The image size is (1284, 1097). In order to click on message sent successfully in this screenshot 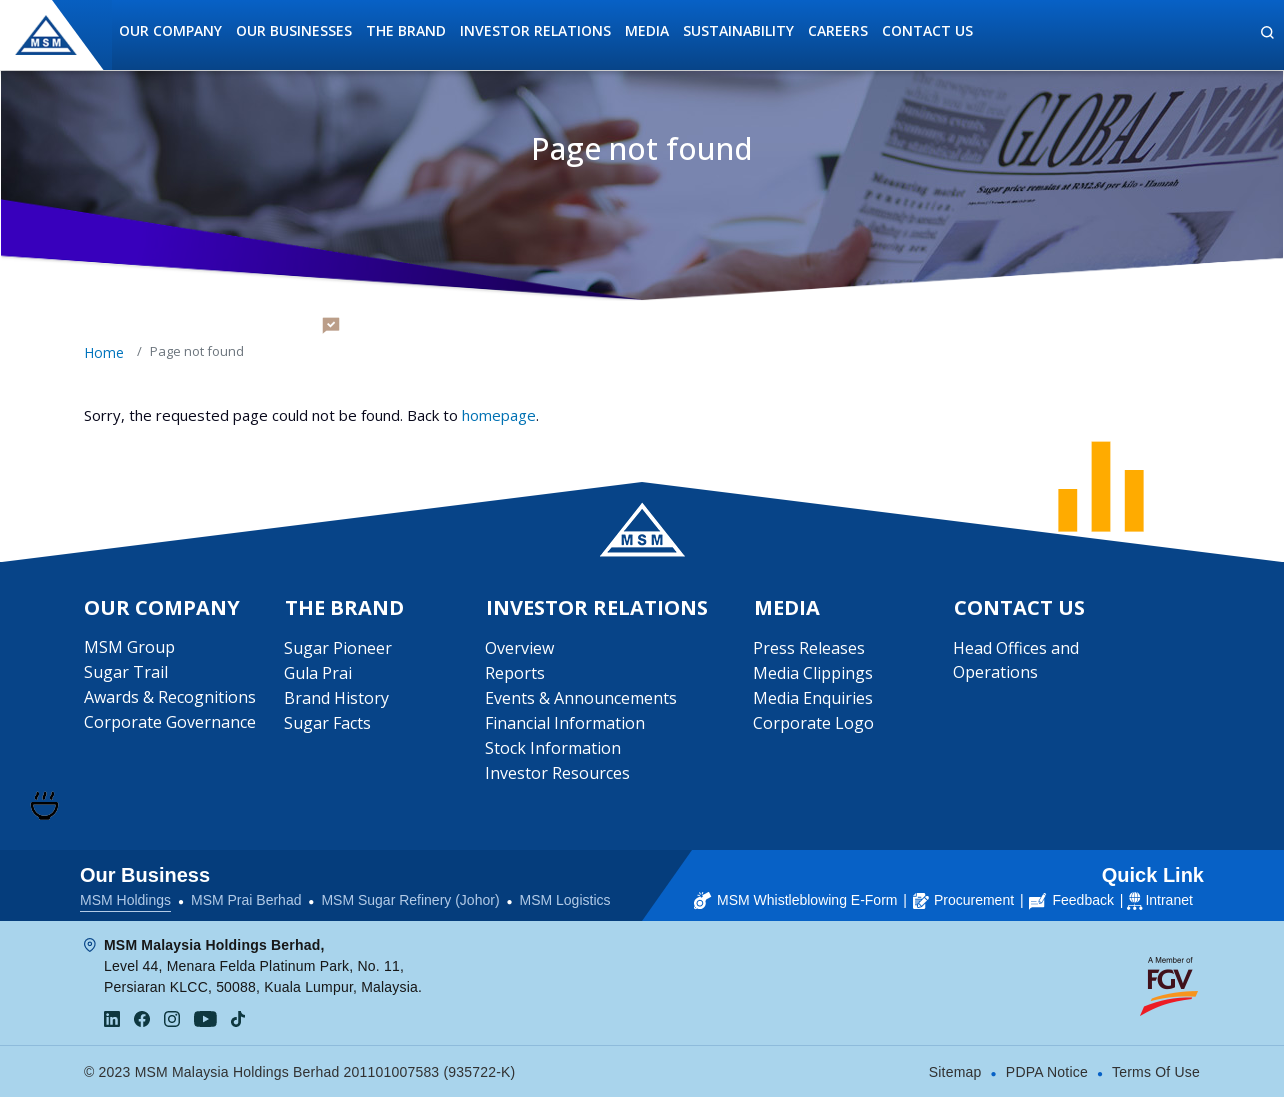, I will do `click(331, 325)`.